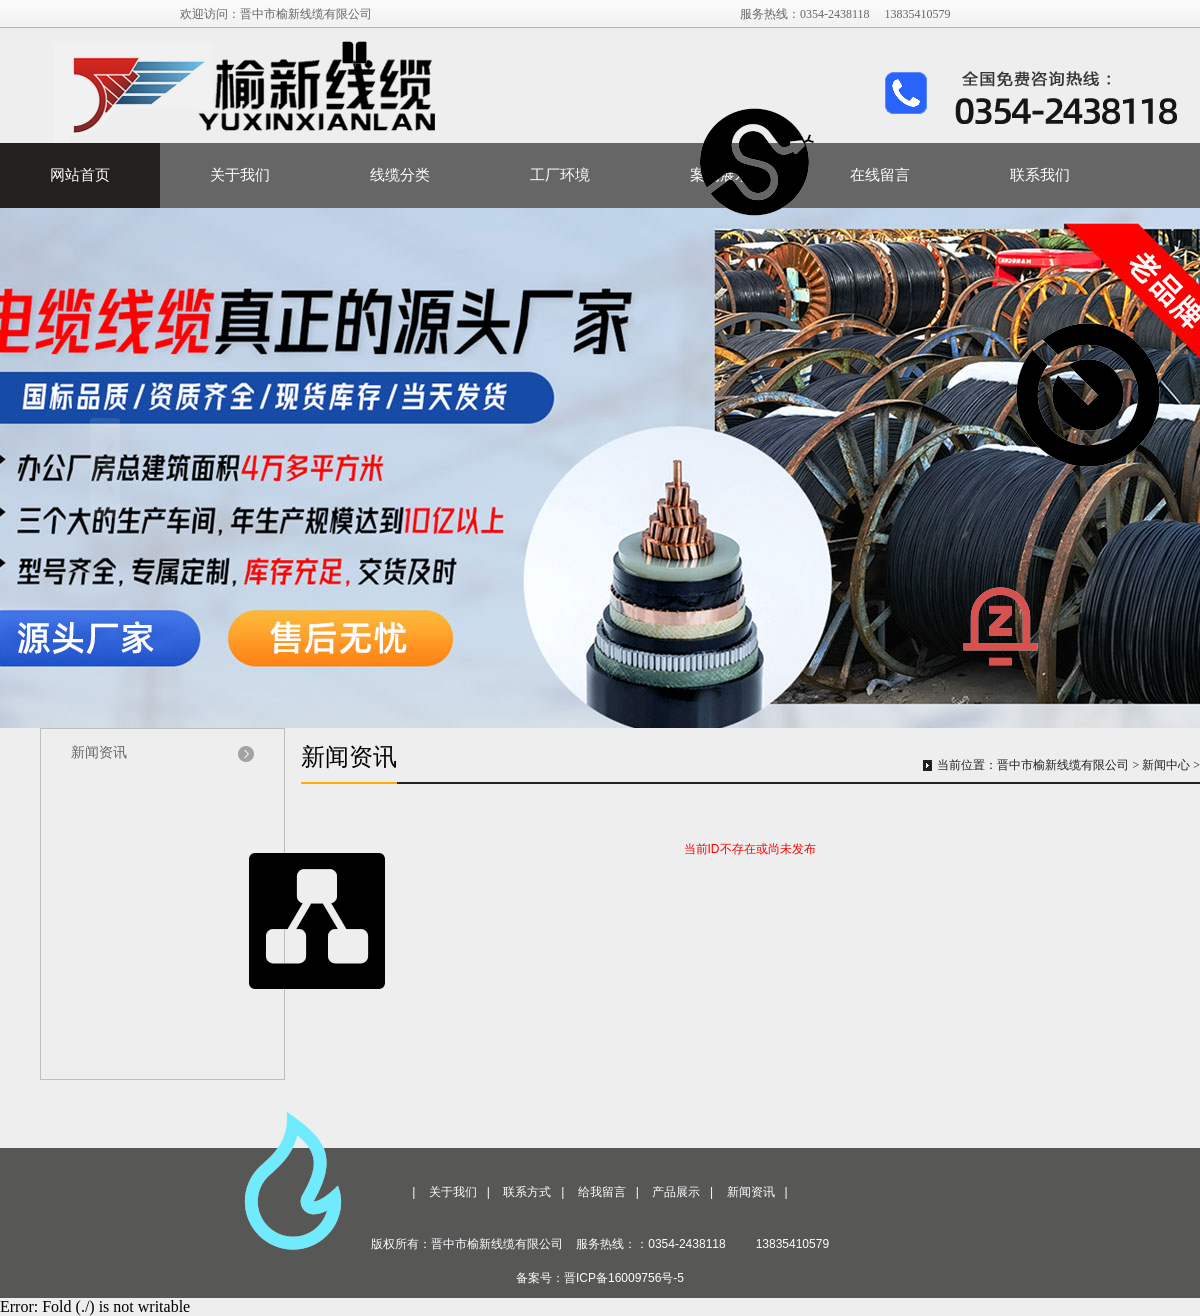 The image size is (1200, 1316). Describe the element at coordinates (354, 52) in the screenshot. I see `open reading mode or e-reader` at that location.